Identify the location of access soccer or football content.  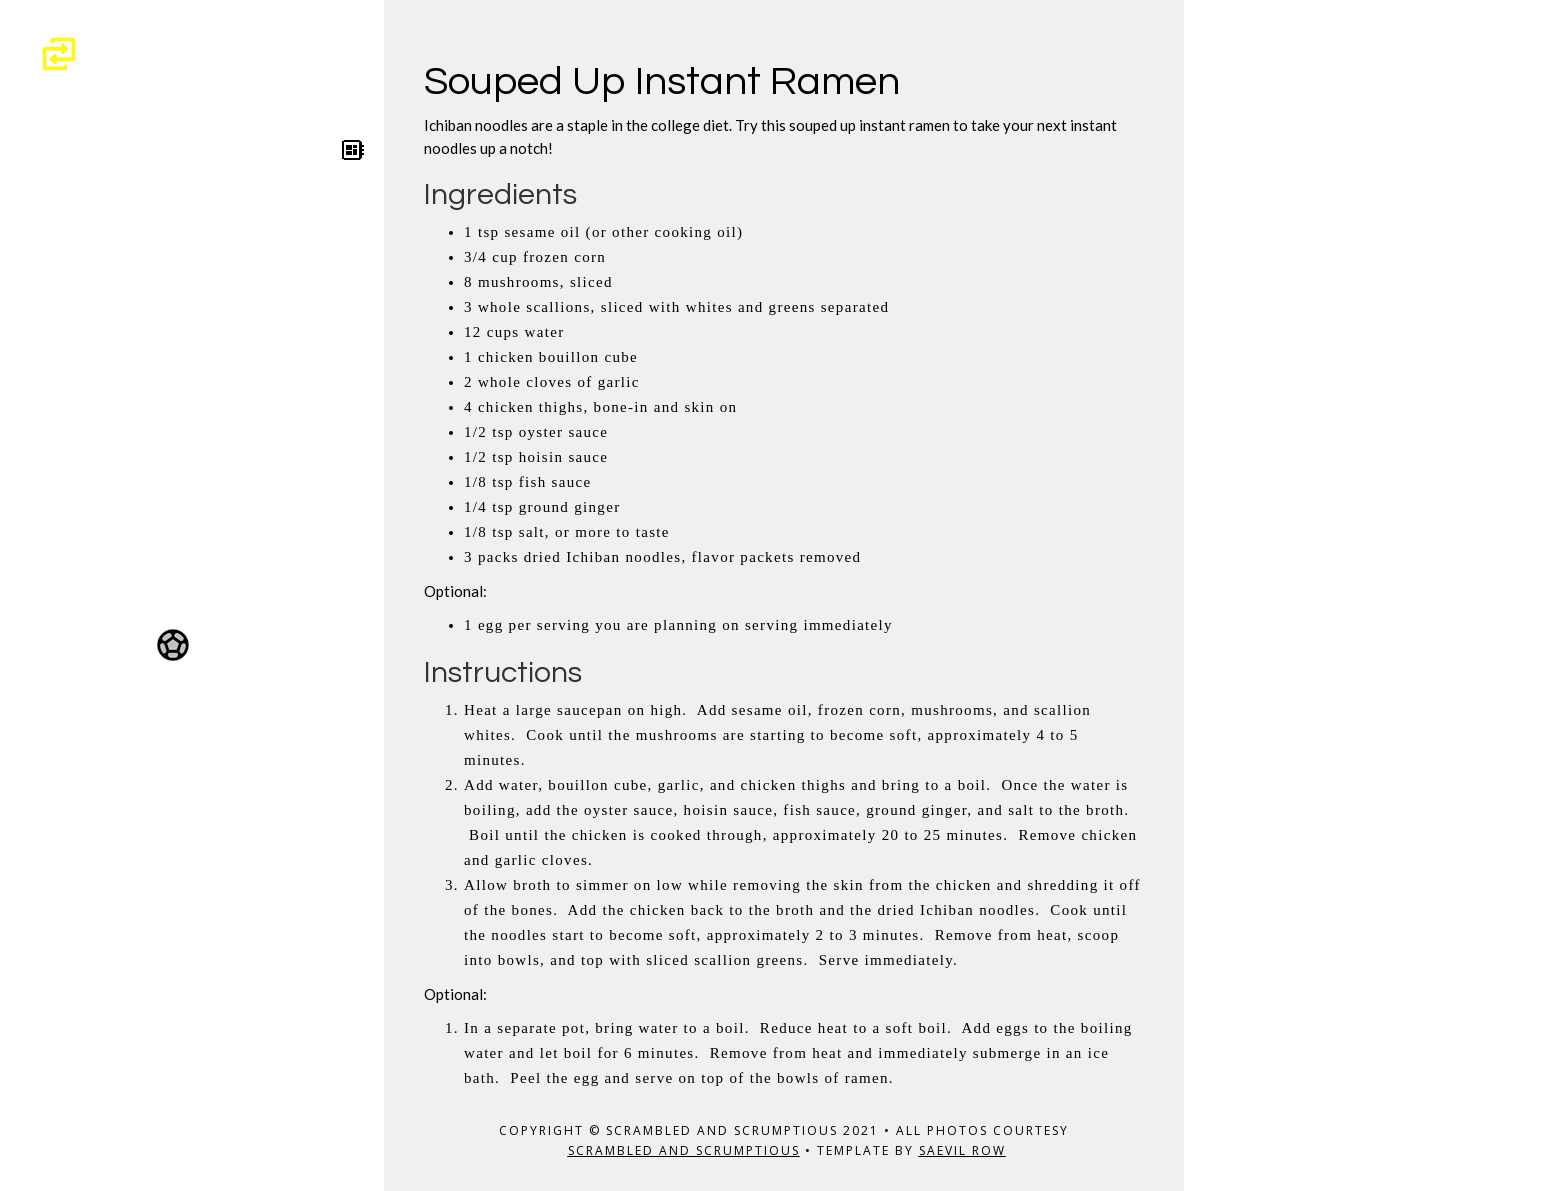
(173, 645).